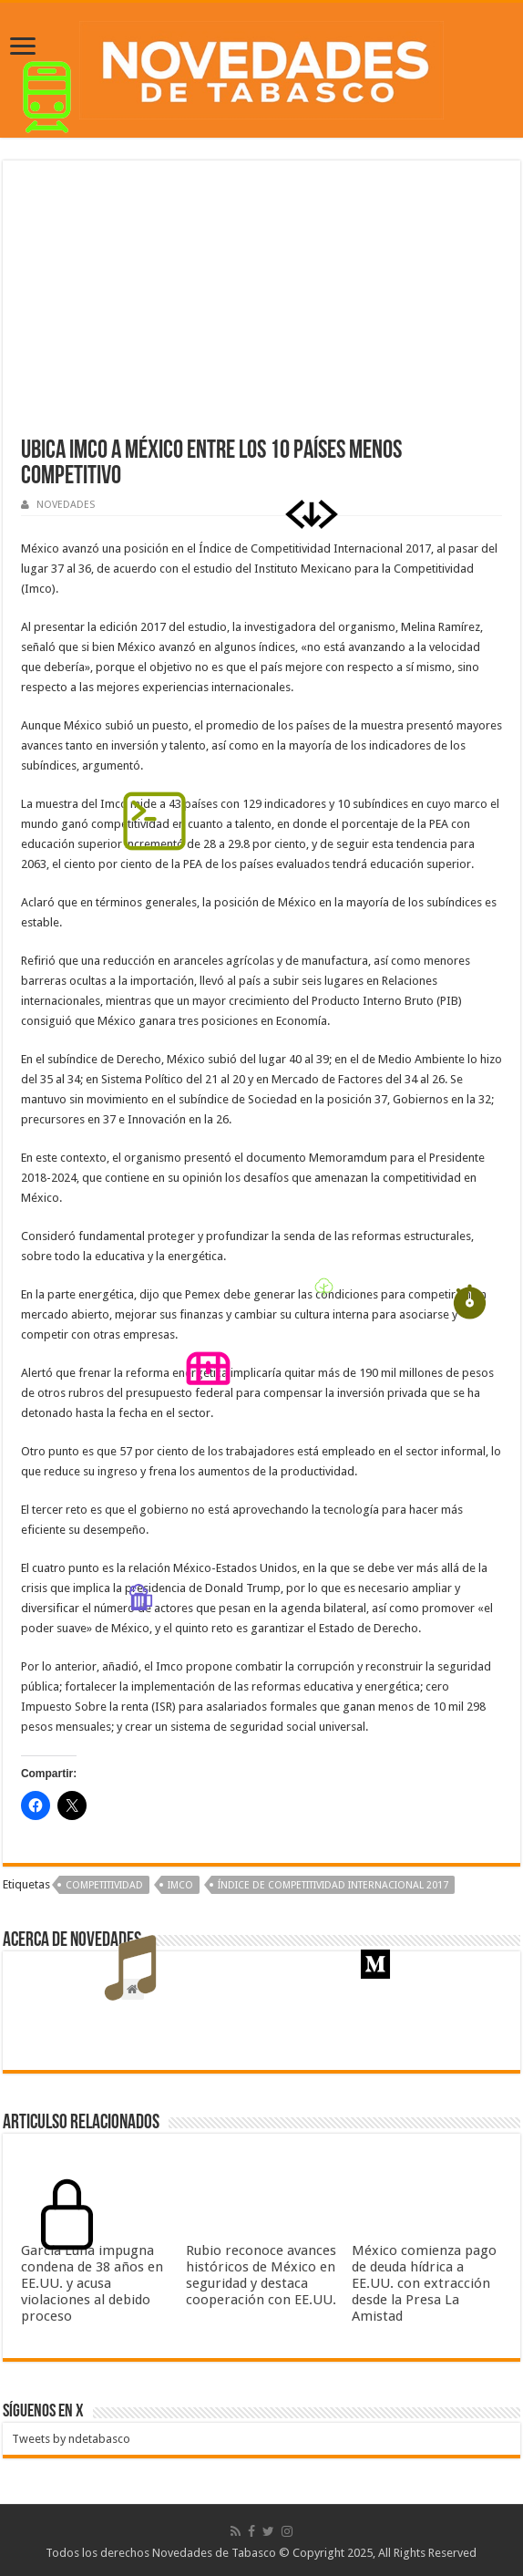 The height and width of the screenshot is (2576, 523). I want to click on access nature or park-related content, so click(323, 1287).